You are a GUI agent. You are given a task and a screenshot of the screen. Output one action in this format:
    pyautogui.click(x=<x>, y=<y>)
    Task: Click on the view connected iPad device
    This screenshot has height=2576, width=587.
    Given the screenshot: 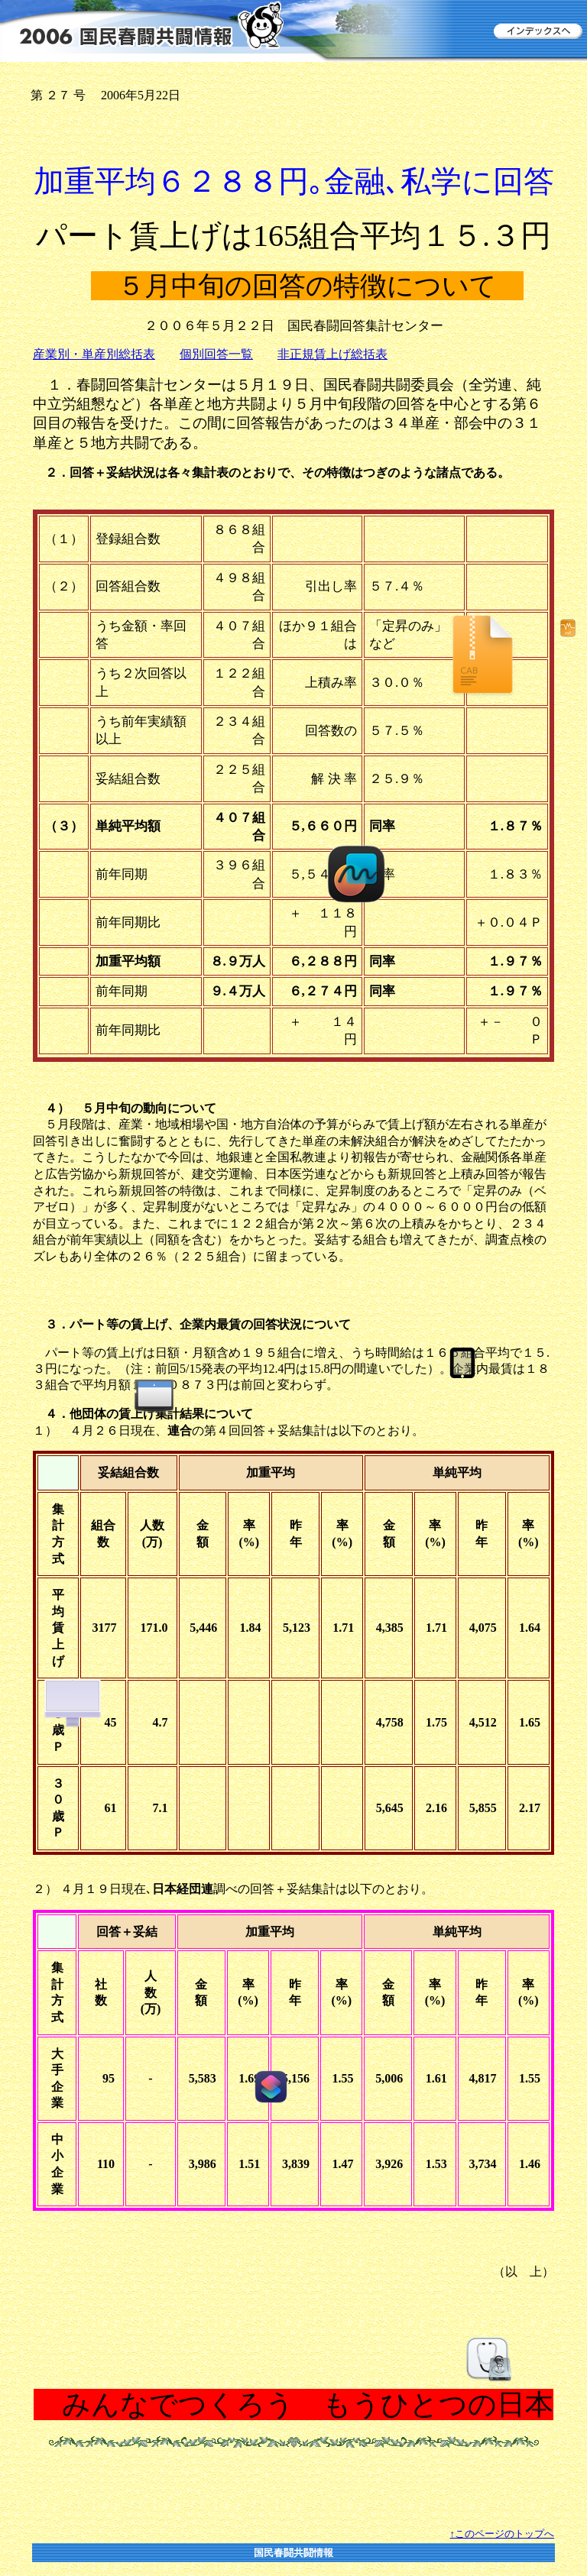 What is the action you would take?
    pyautogui.click(x=462, y=1363)
    